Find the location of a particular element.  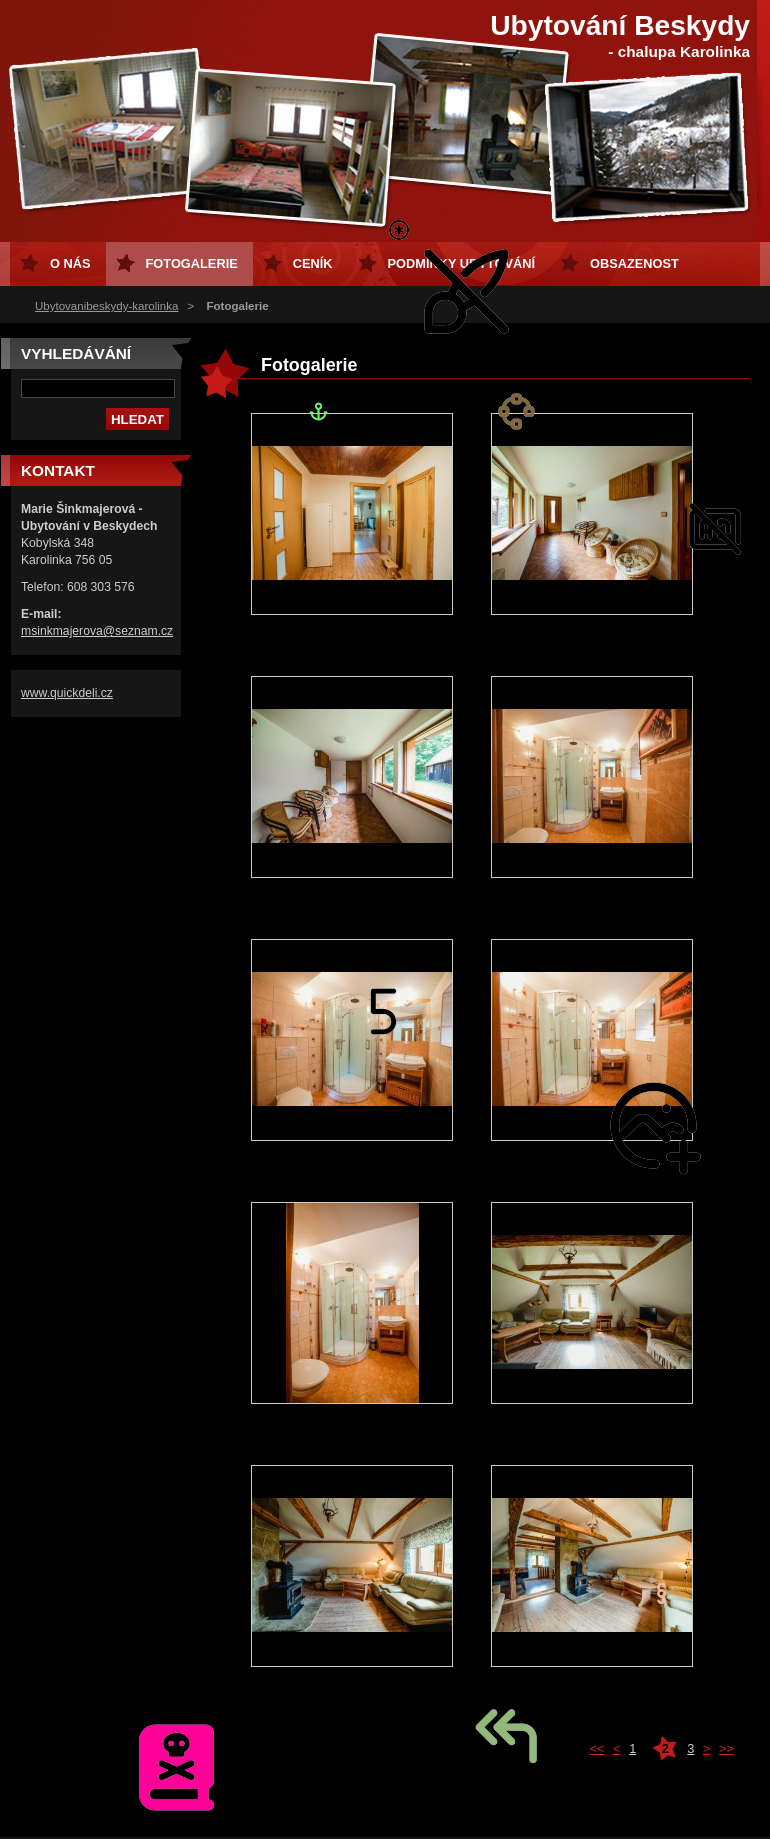

access dark mode or spooky theme settings is located at coordinates (176, 1767).